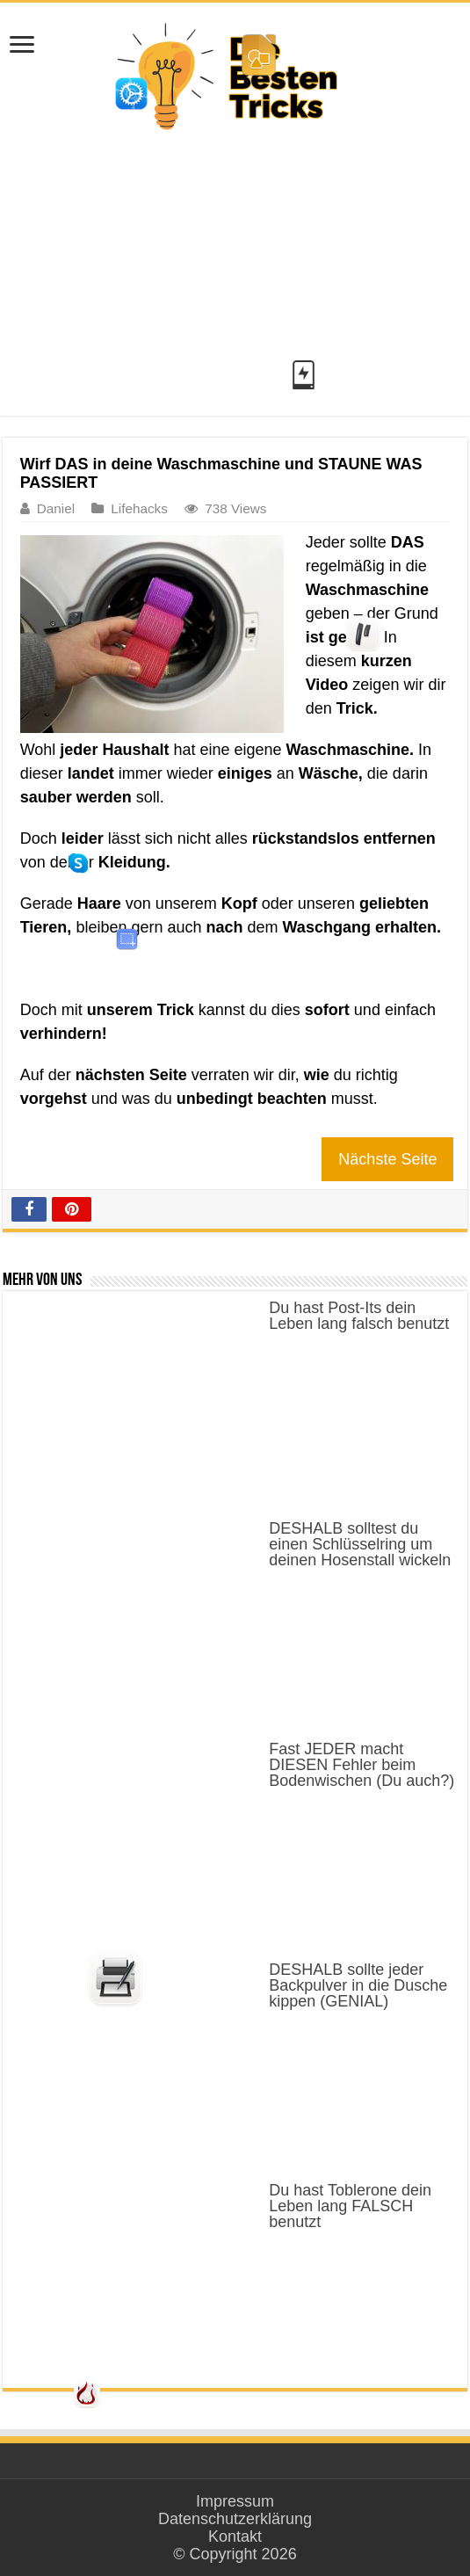  What do you see at coordinates (87, 2394) in the screenshot?
I see `open brasero disc burning application` at bounding box center [87, 2394].